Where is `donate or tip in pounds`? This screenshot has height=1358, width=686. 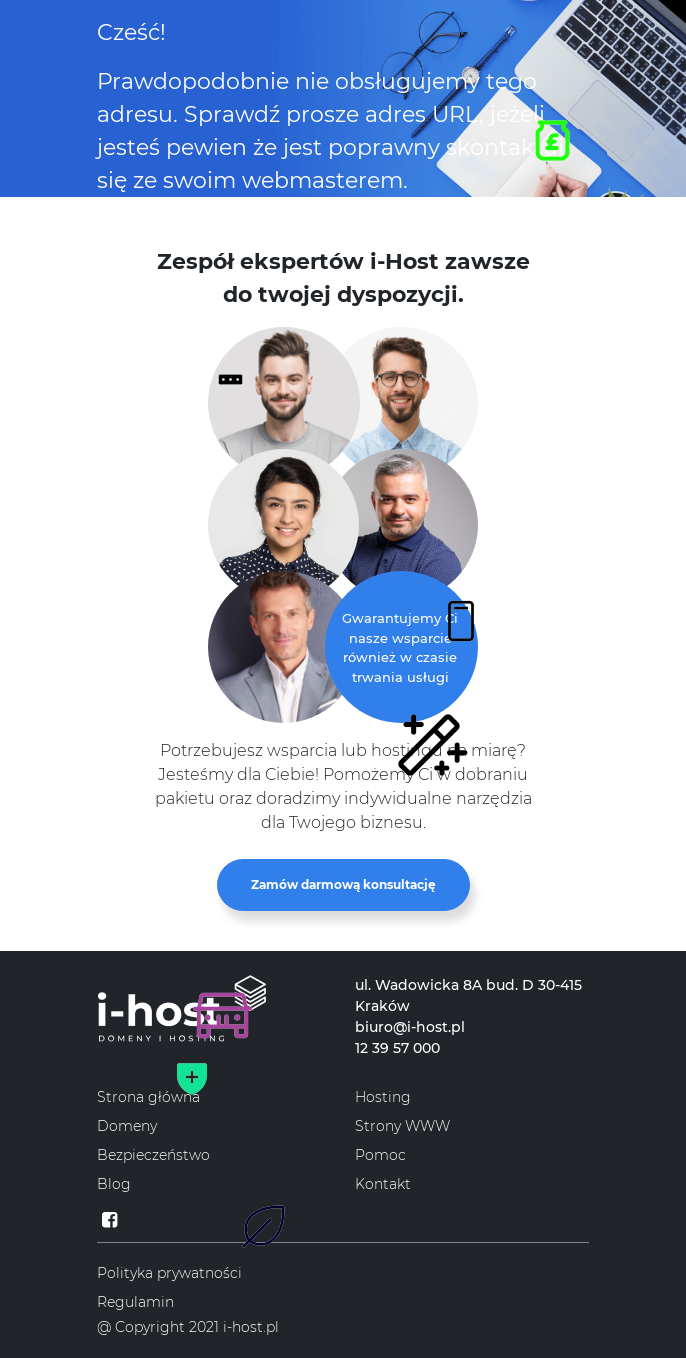
donate or tip in pounds is located at coordinates (552, 139).